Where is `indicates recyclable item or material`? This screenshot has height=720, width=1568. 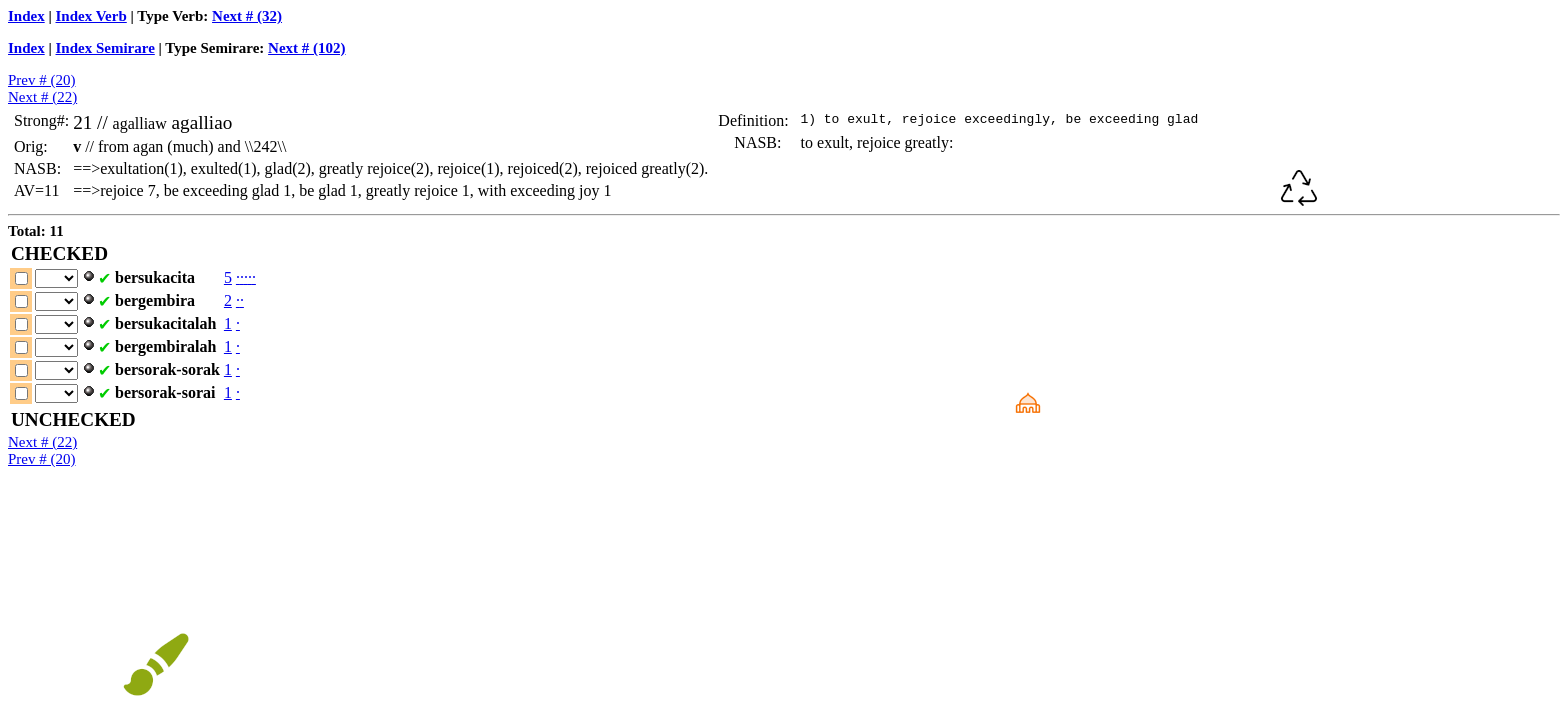 indicates recyclable item or material is located at coordinates (1299, 188).